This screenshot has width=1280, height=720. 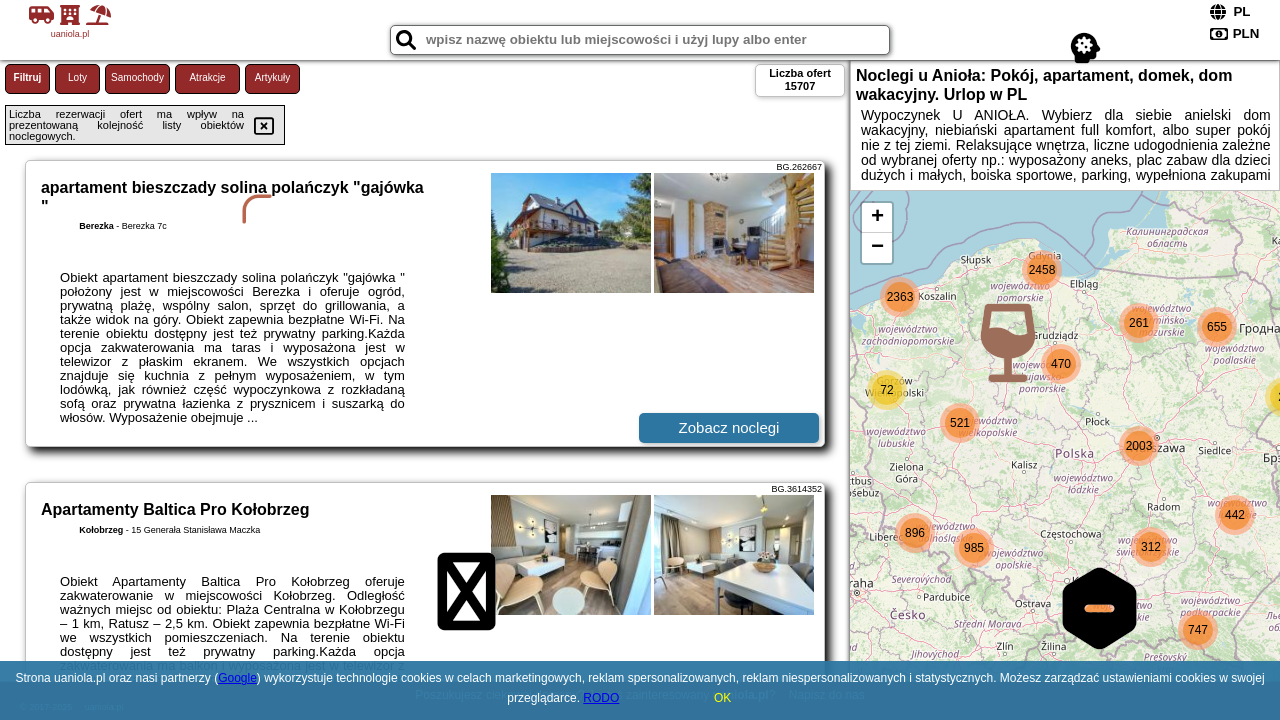 What do you see at coordinates (466, 591) in the screenshot?
I see `indicates a missing or undefined glyph` at bounding box center [466, 591].